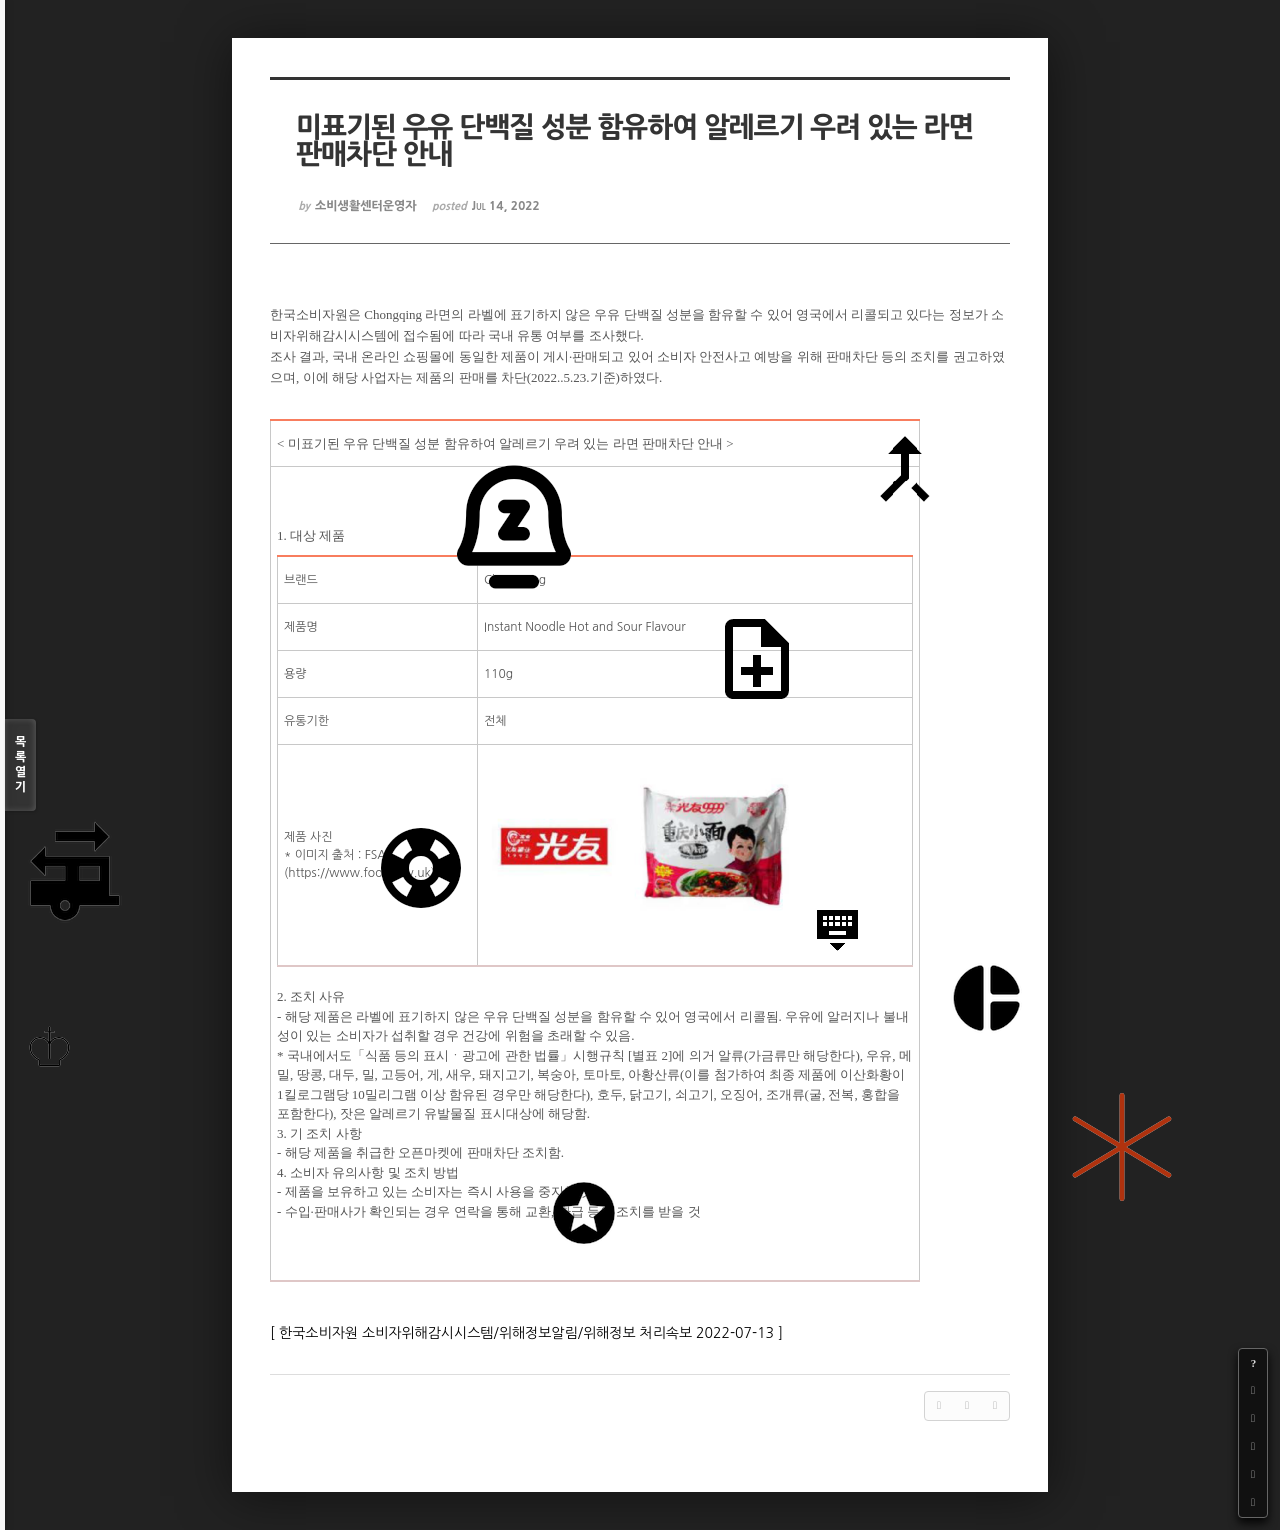 Image resolution: width=1280 pixels, height=1530 pixels. I want to click on snooze notifications, so click(514, 527).